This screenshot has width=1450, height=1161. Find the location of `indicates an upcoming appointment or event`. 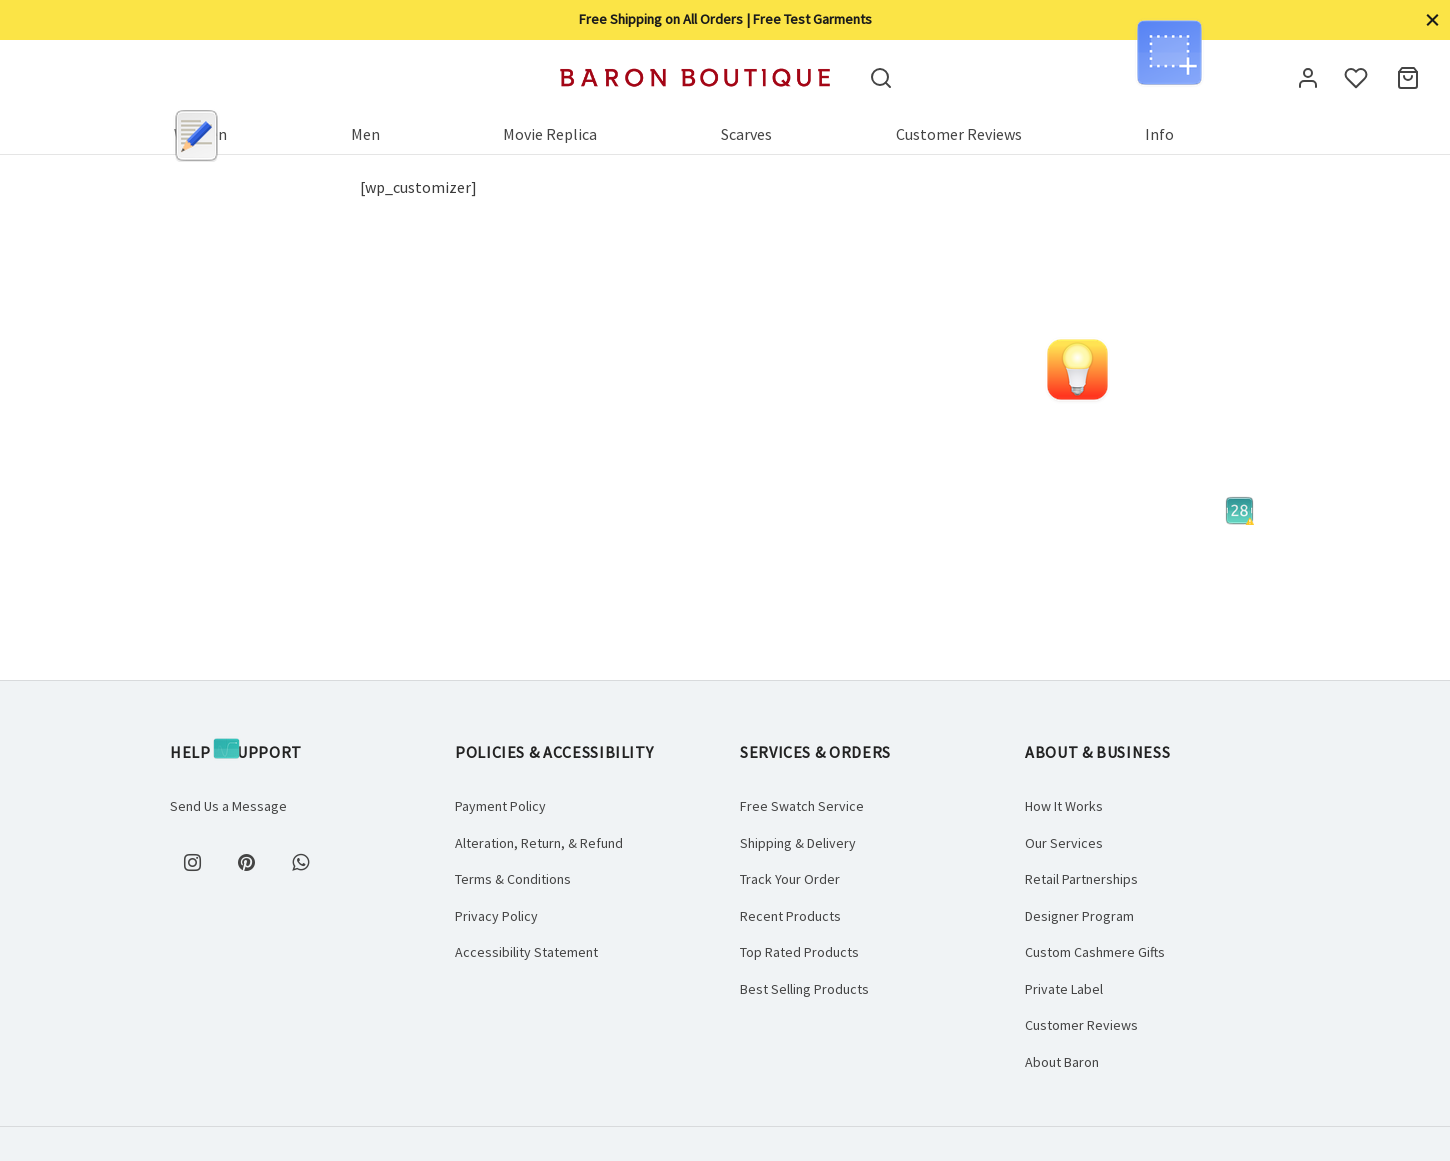

indicates an upcoming appointment or event is located at coordinates (1239, 510).